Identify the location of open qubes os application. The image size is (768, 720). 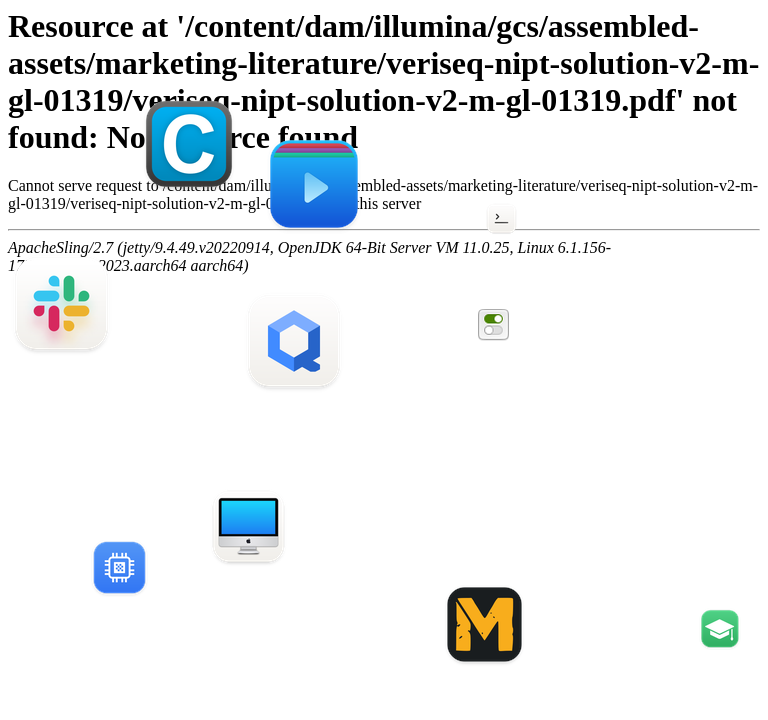
(294, 341).